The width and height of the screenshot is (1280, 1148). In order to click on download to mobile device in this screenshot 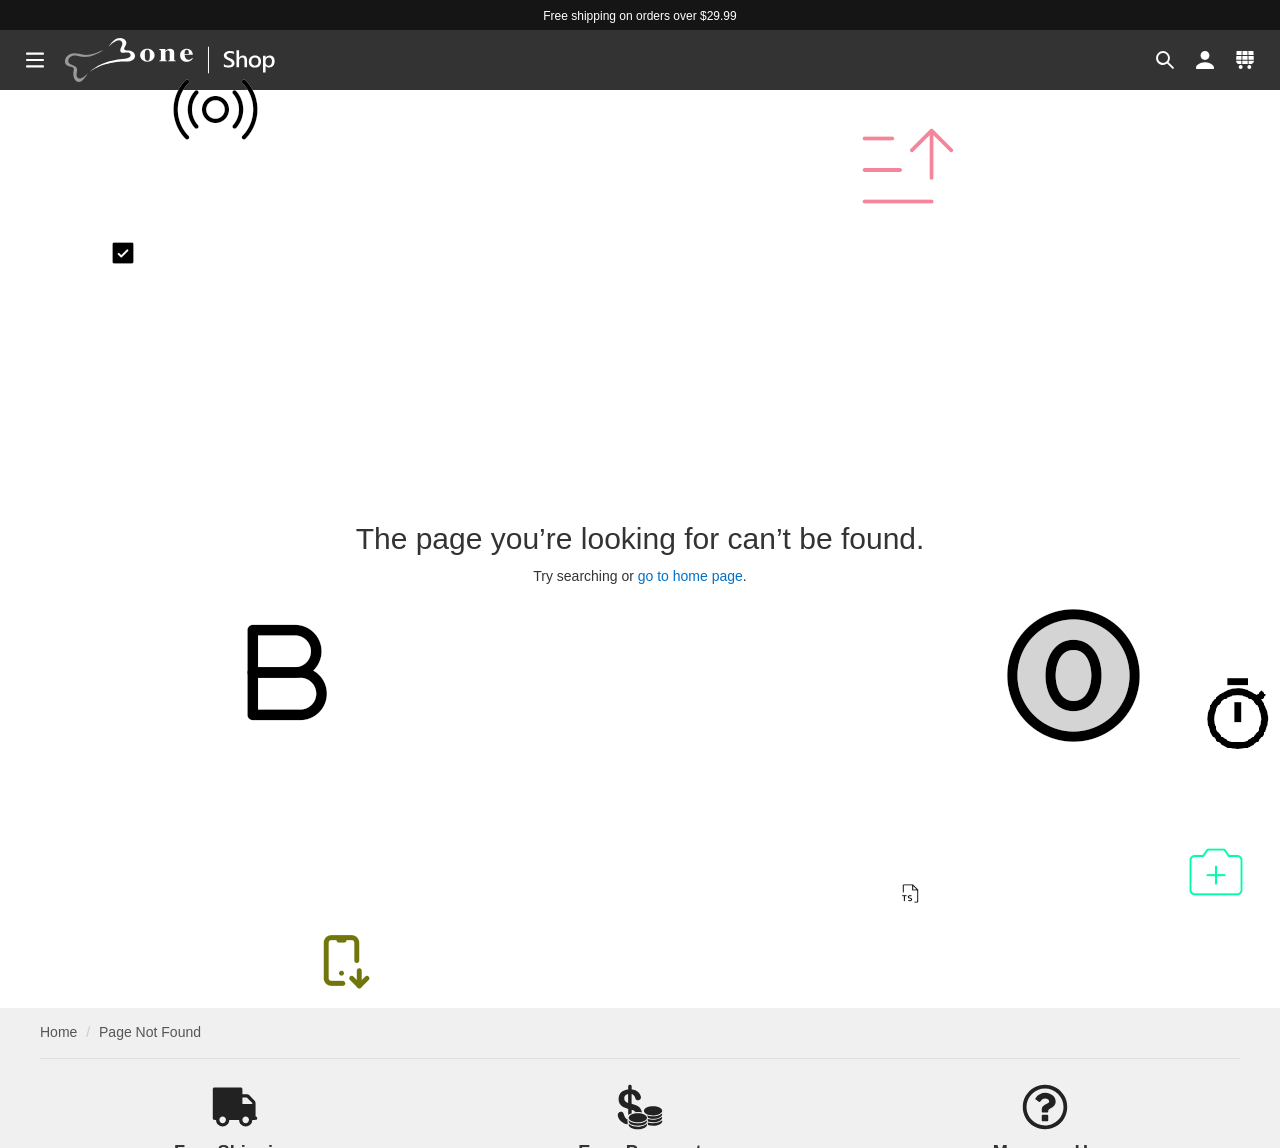, I will do `click(341, 960)`.